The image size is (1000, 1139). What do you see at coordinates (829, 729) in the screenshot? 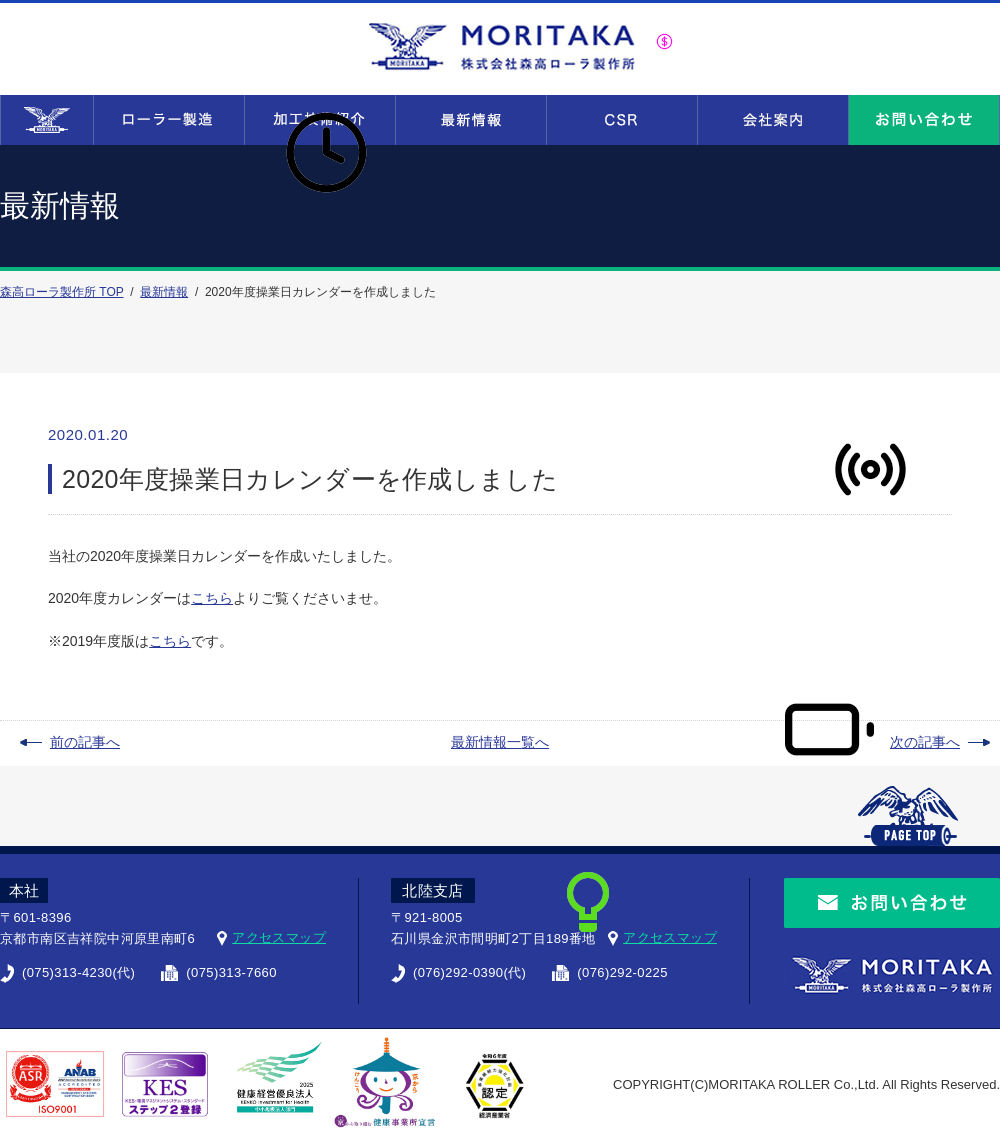
I see `indicates current battery level` at bounding box center [829, 729].